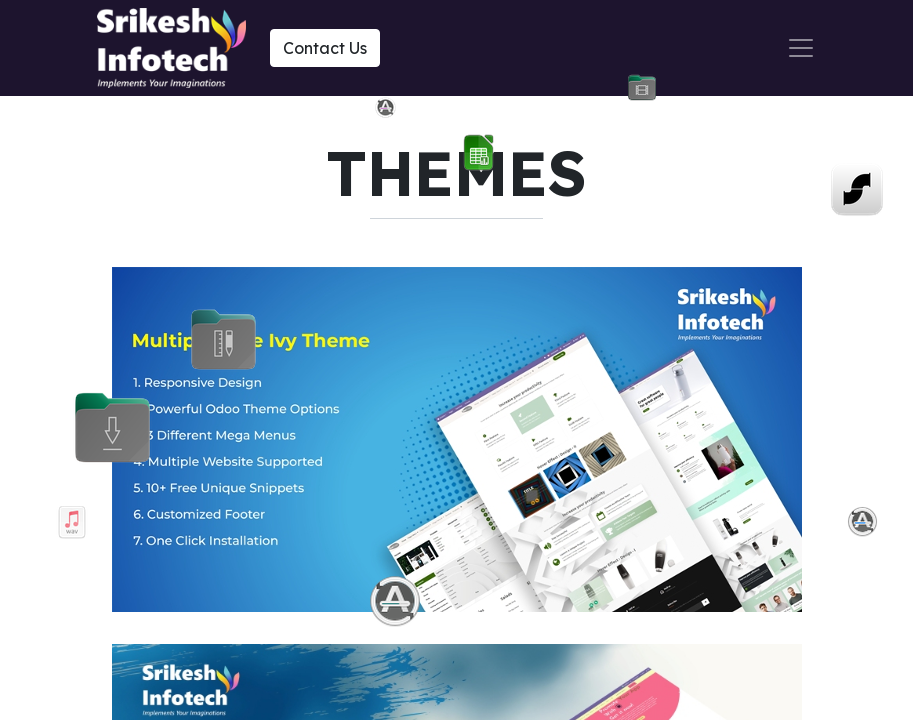  I want to click on check for available software updates, so click(385, 107).